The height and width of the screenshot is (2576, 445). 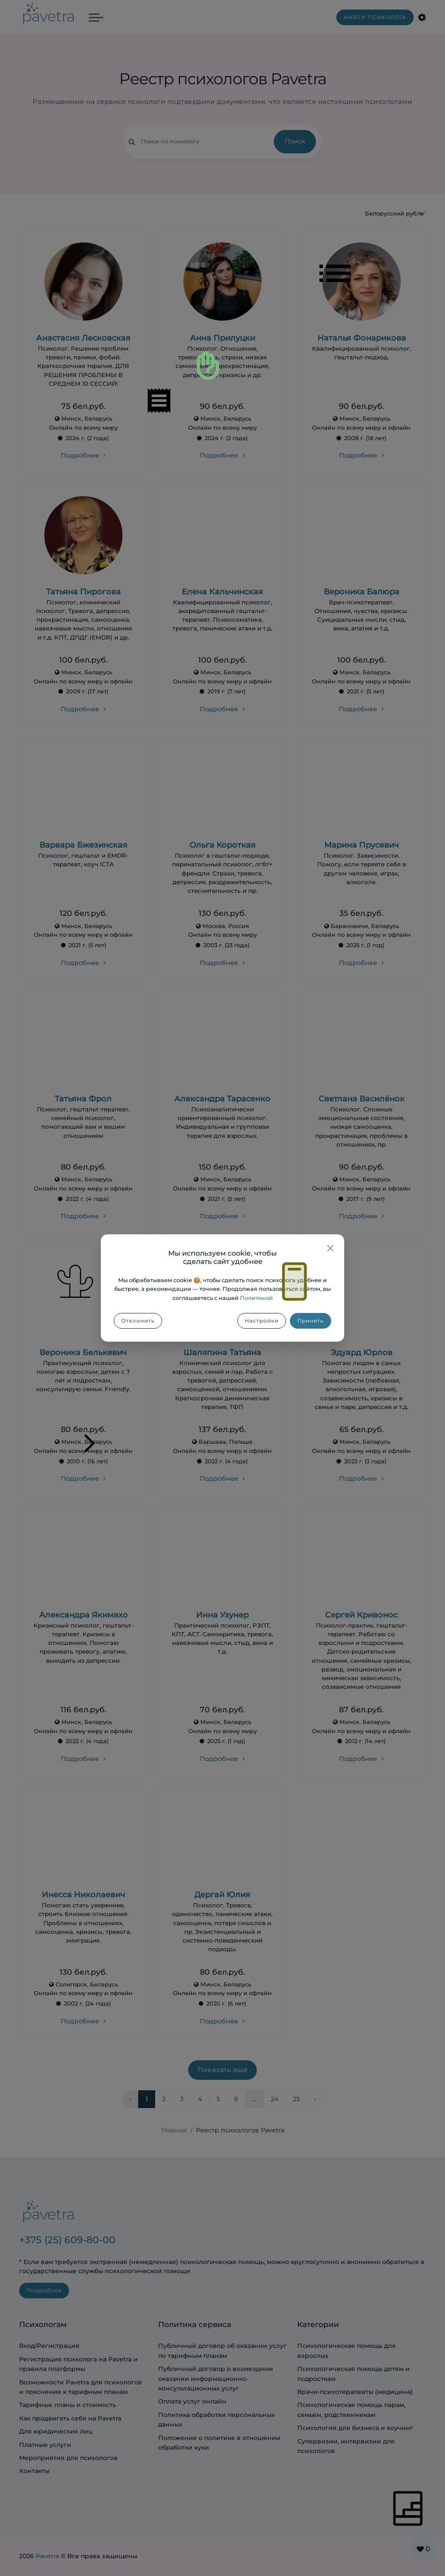 What do you see at coordinates (408, 2508) in the screenshot?
I see `indicates stairs or stairway access` at bounding box center [408, 2508].